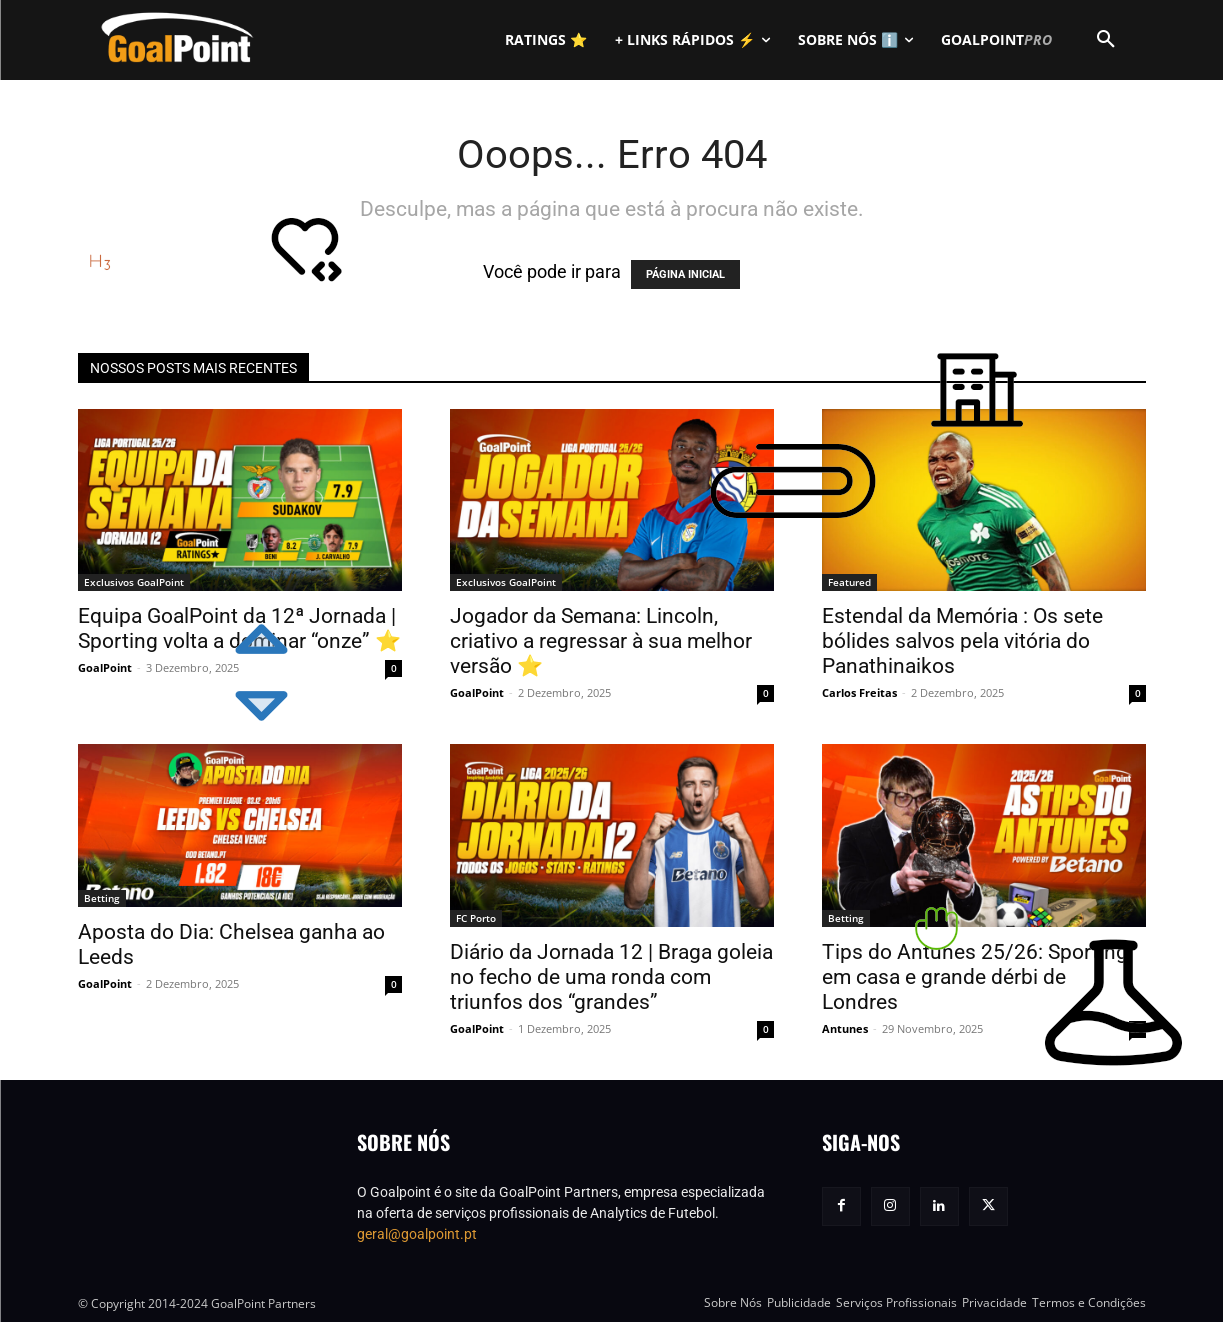  I want to click on attach a file to your message, so click(793, 481).